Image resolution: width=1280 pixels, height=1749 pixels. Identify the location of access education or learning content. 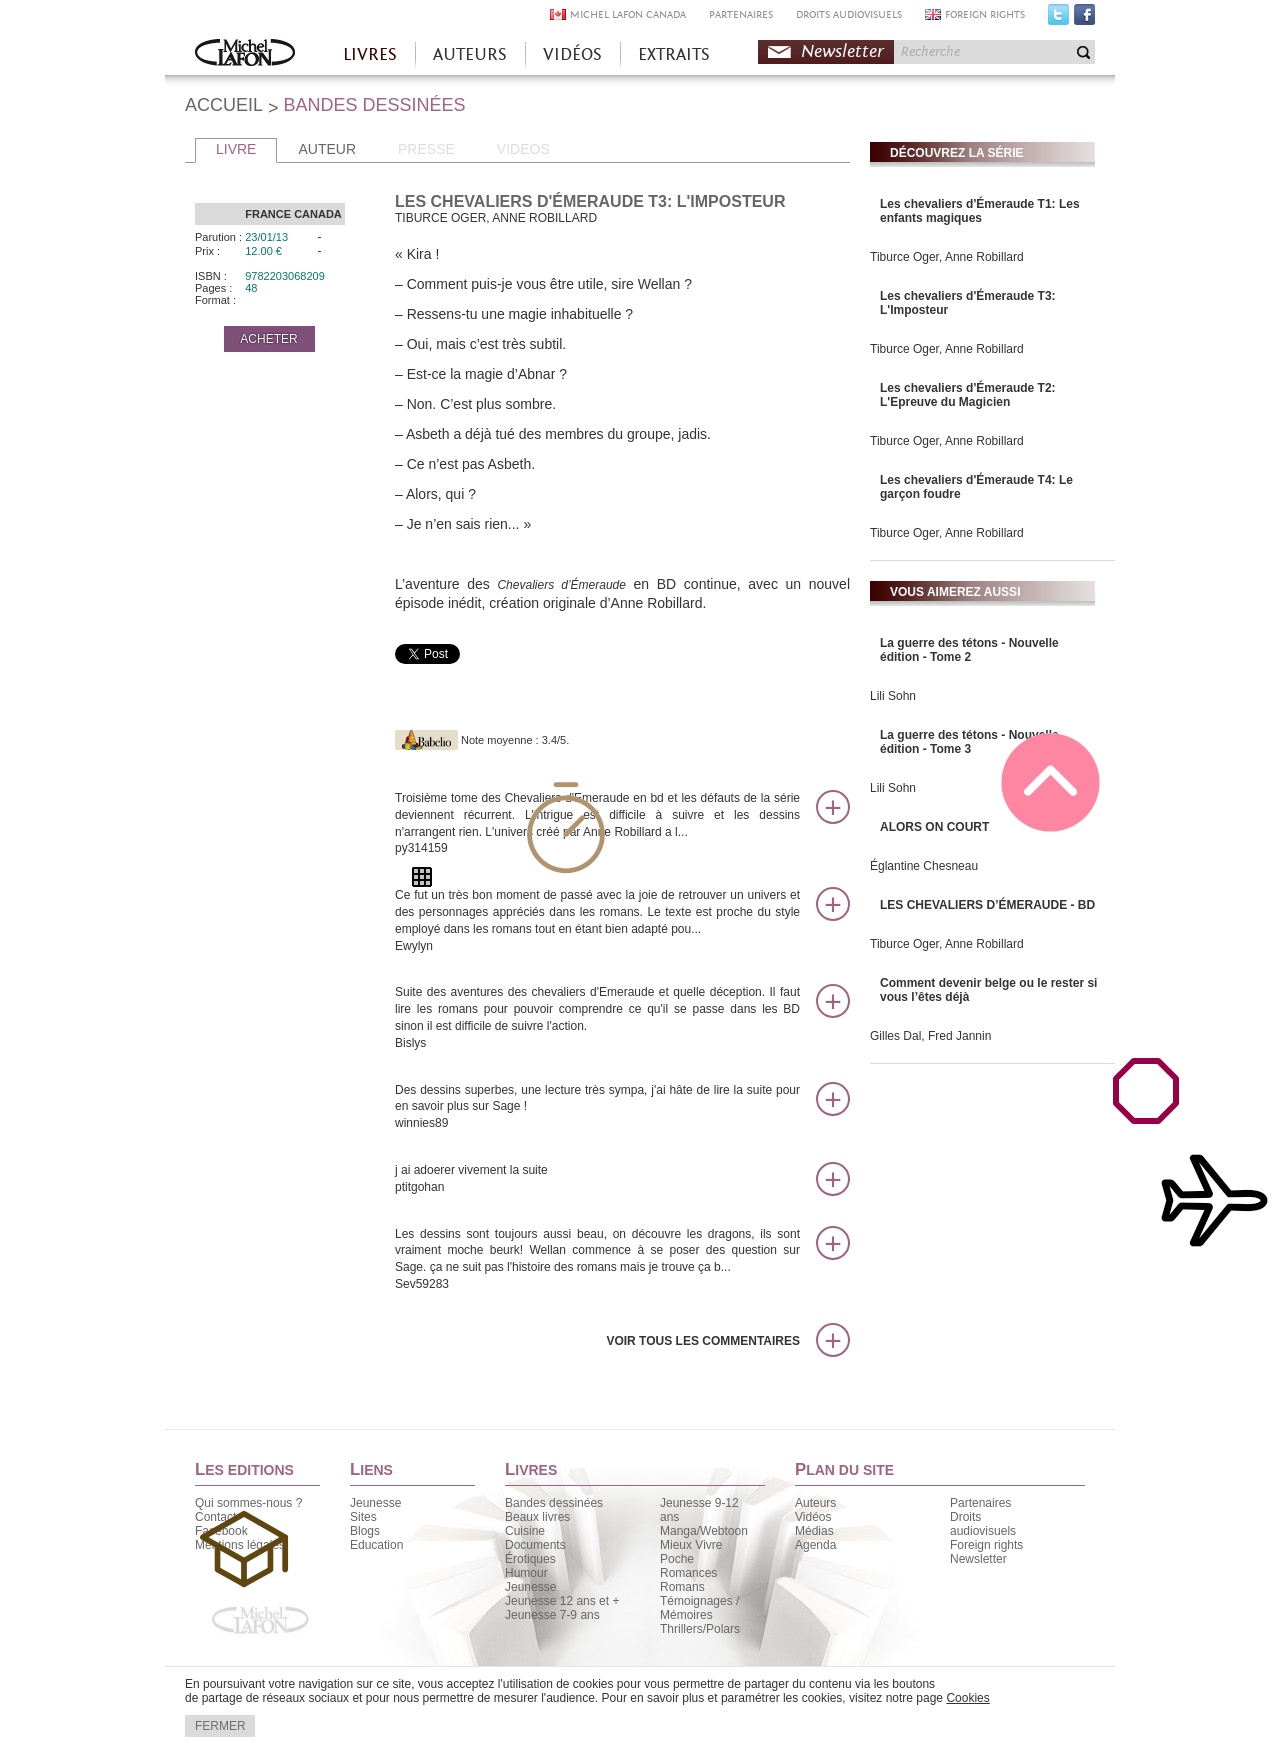
(244, 1549).